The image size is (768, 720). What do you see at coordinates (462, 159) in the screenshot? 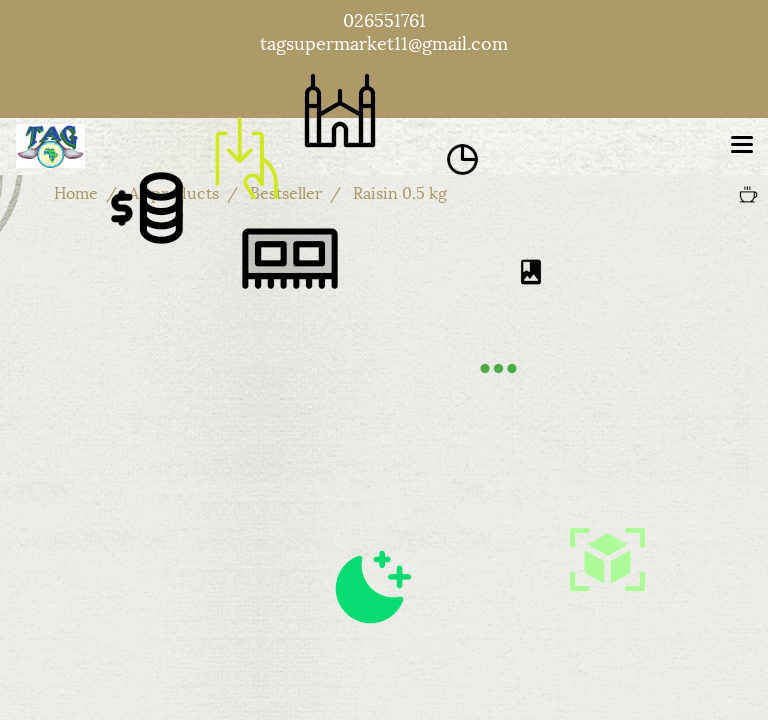
I see `view analytics or statistics breakdown` at bounding box center [462, 159].